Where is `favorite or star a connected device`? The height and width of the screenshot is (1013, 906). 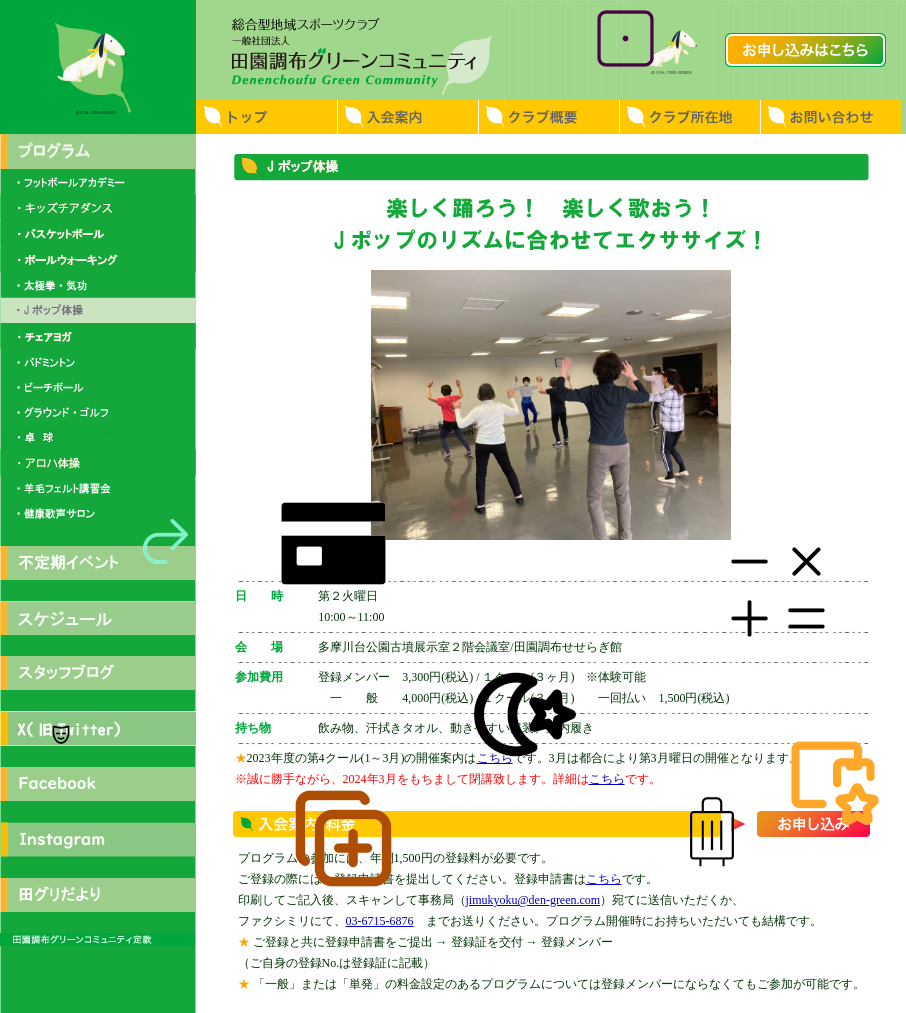 favorite or star a connected device is located at coordinates (833, 779).